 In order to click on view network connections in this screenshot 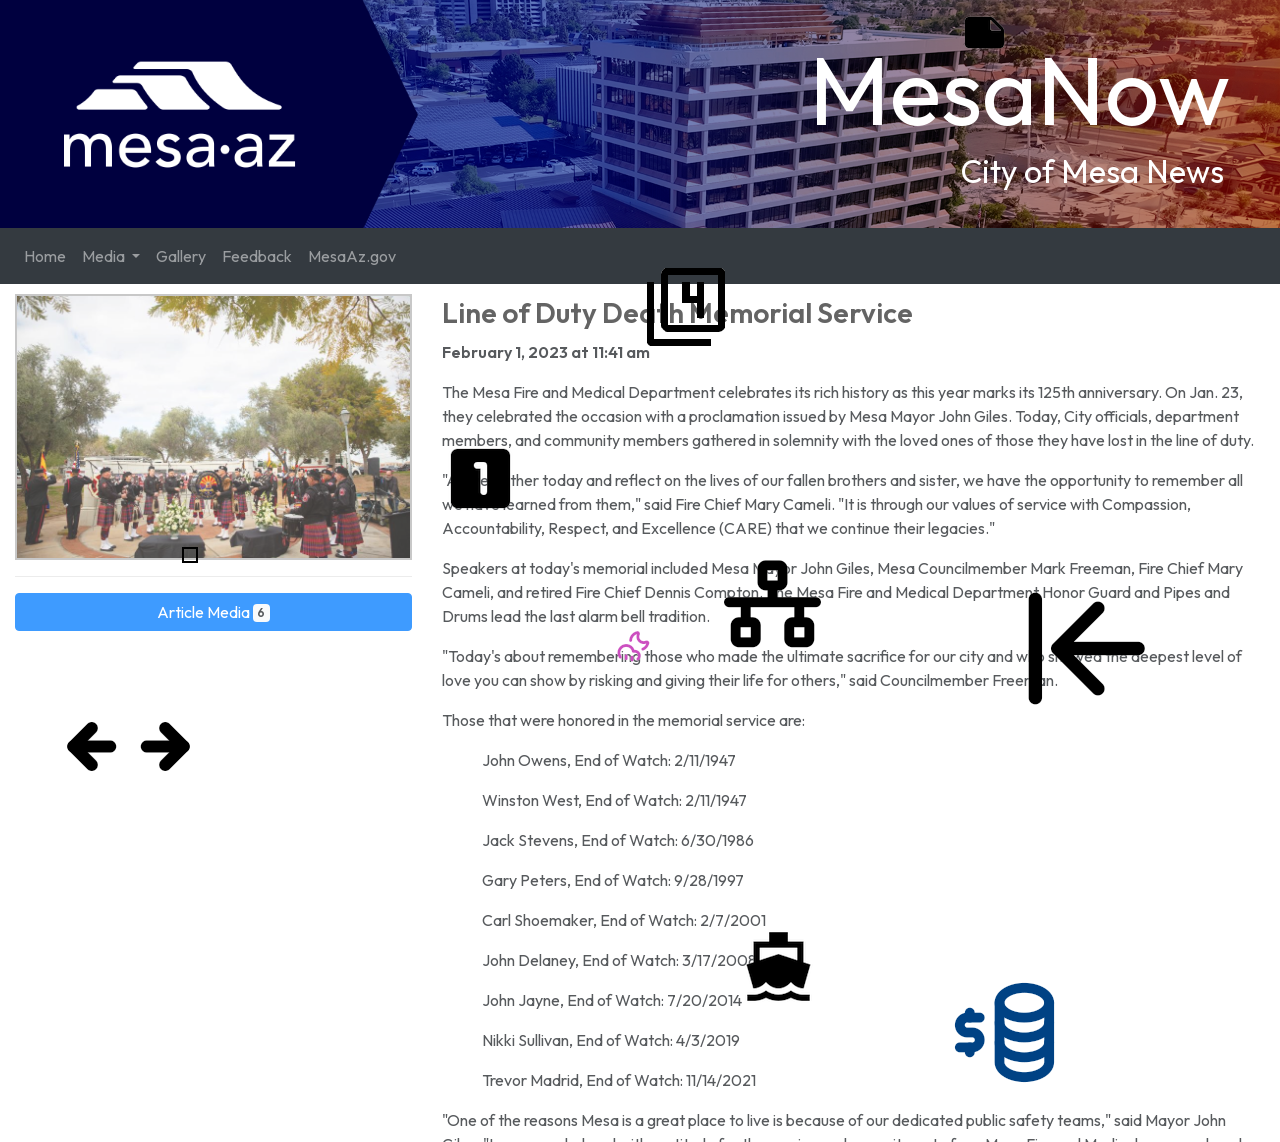, I will do `click(772, 605)`.